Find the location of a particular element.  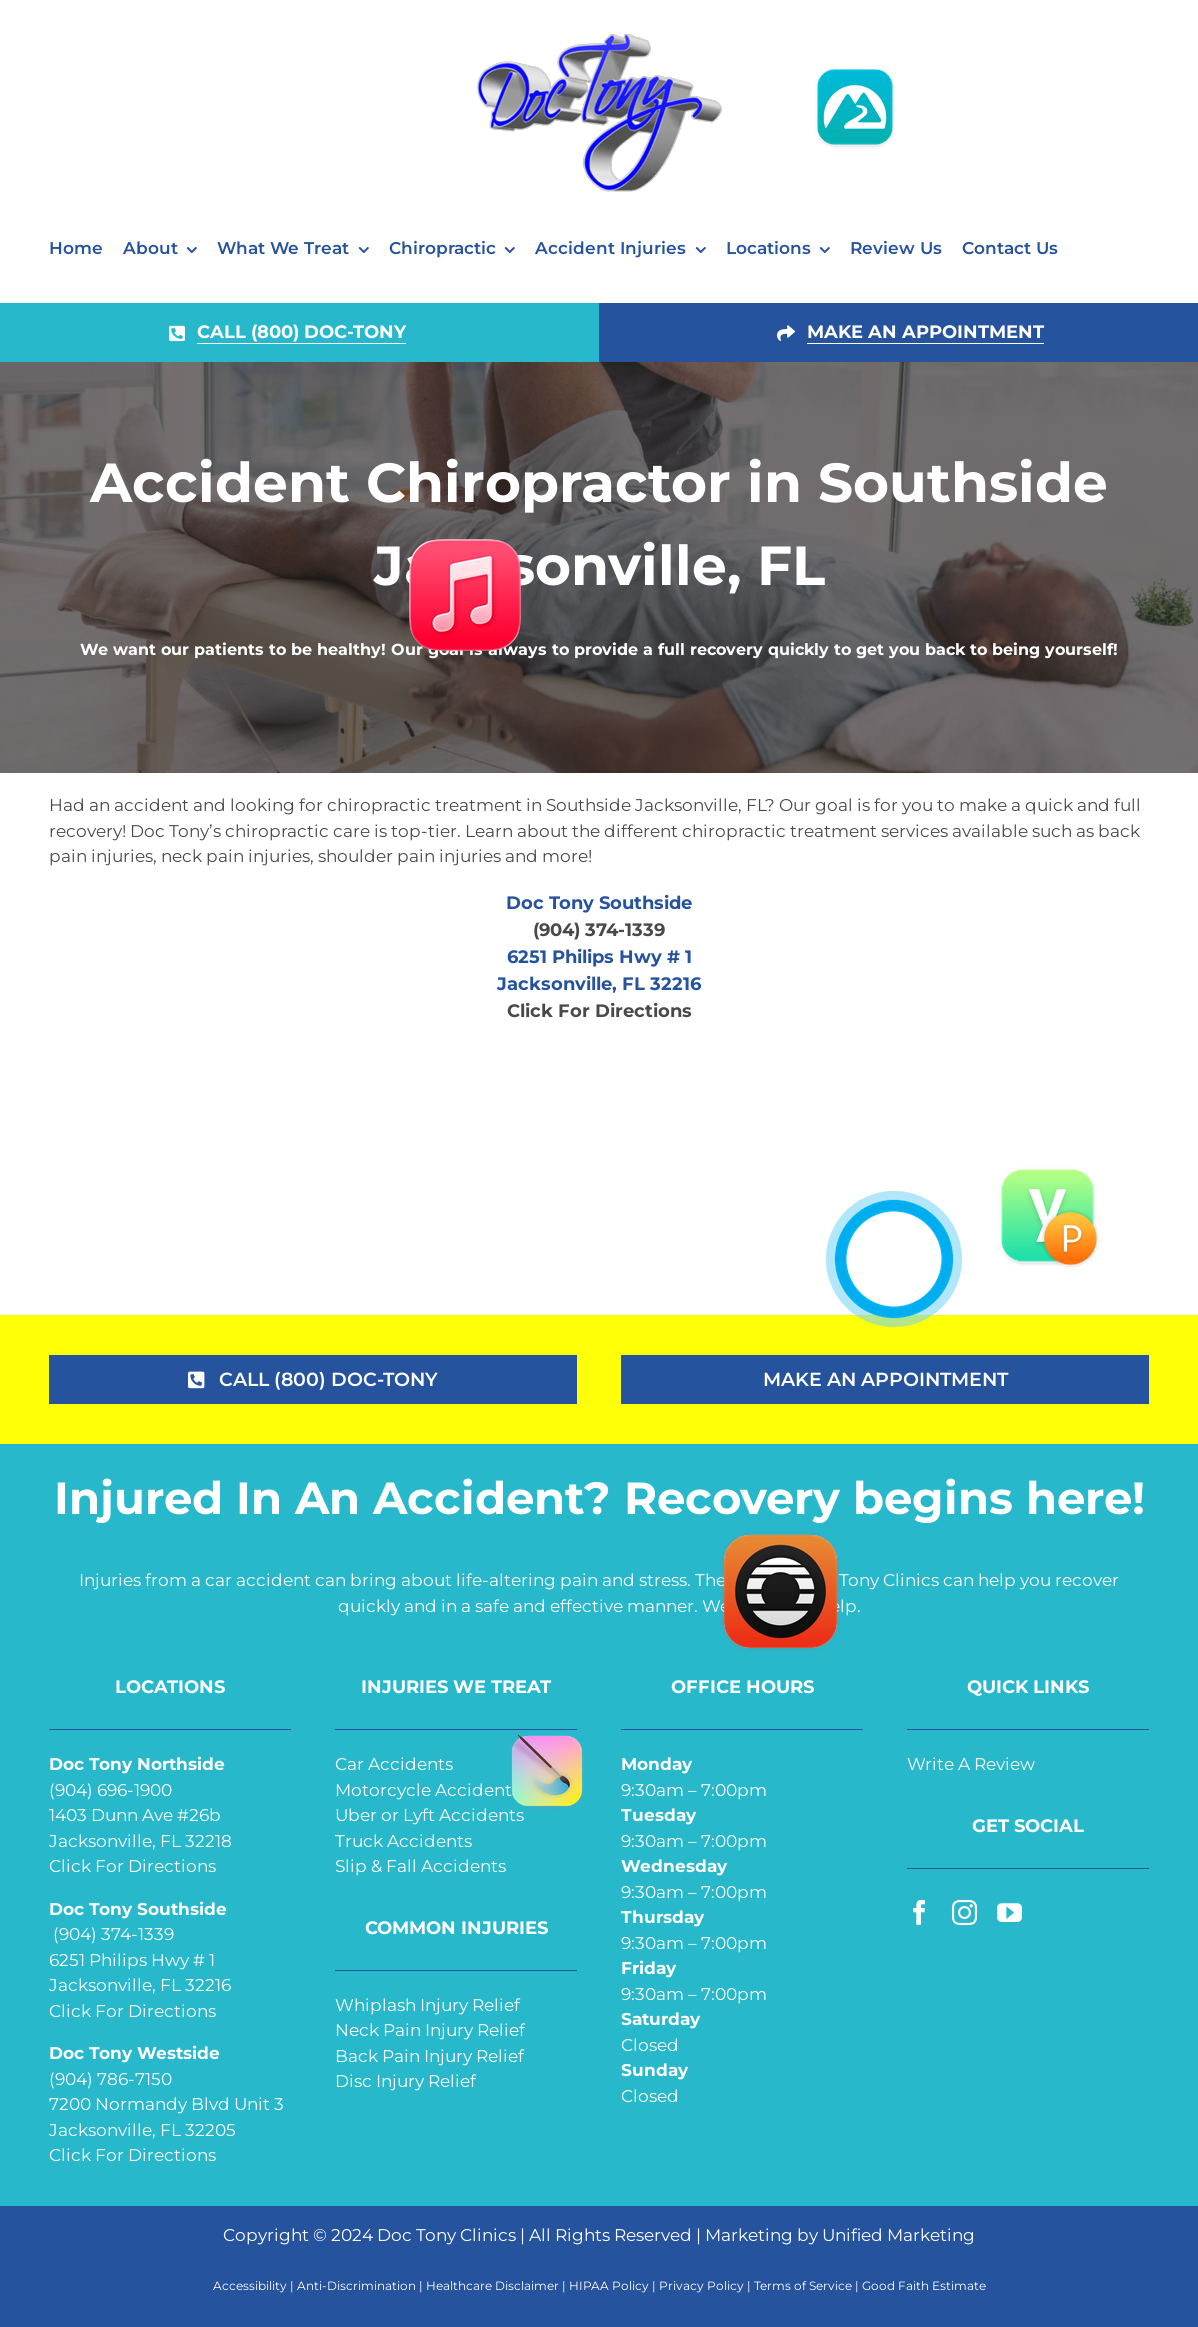

open Apple Music app is located at coordinates (465, 595).